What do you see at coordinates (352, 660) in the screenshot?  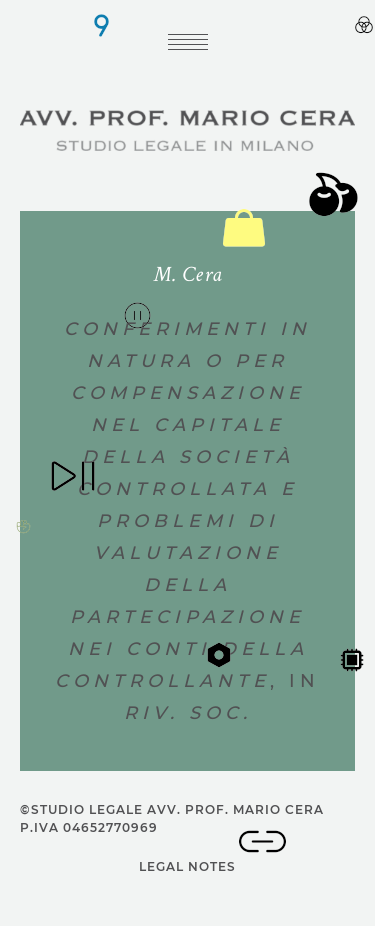 I see `view processor or hardware information` at bounding box center [352, 660].